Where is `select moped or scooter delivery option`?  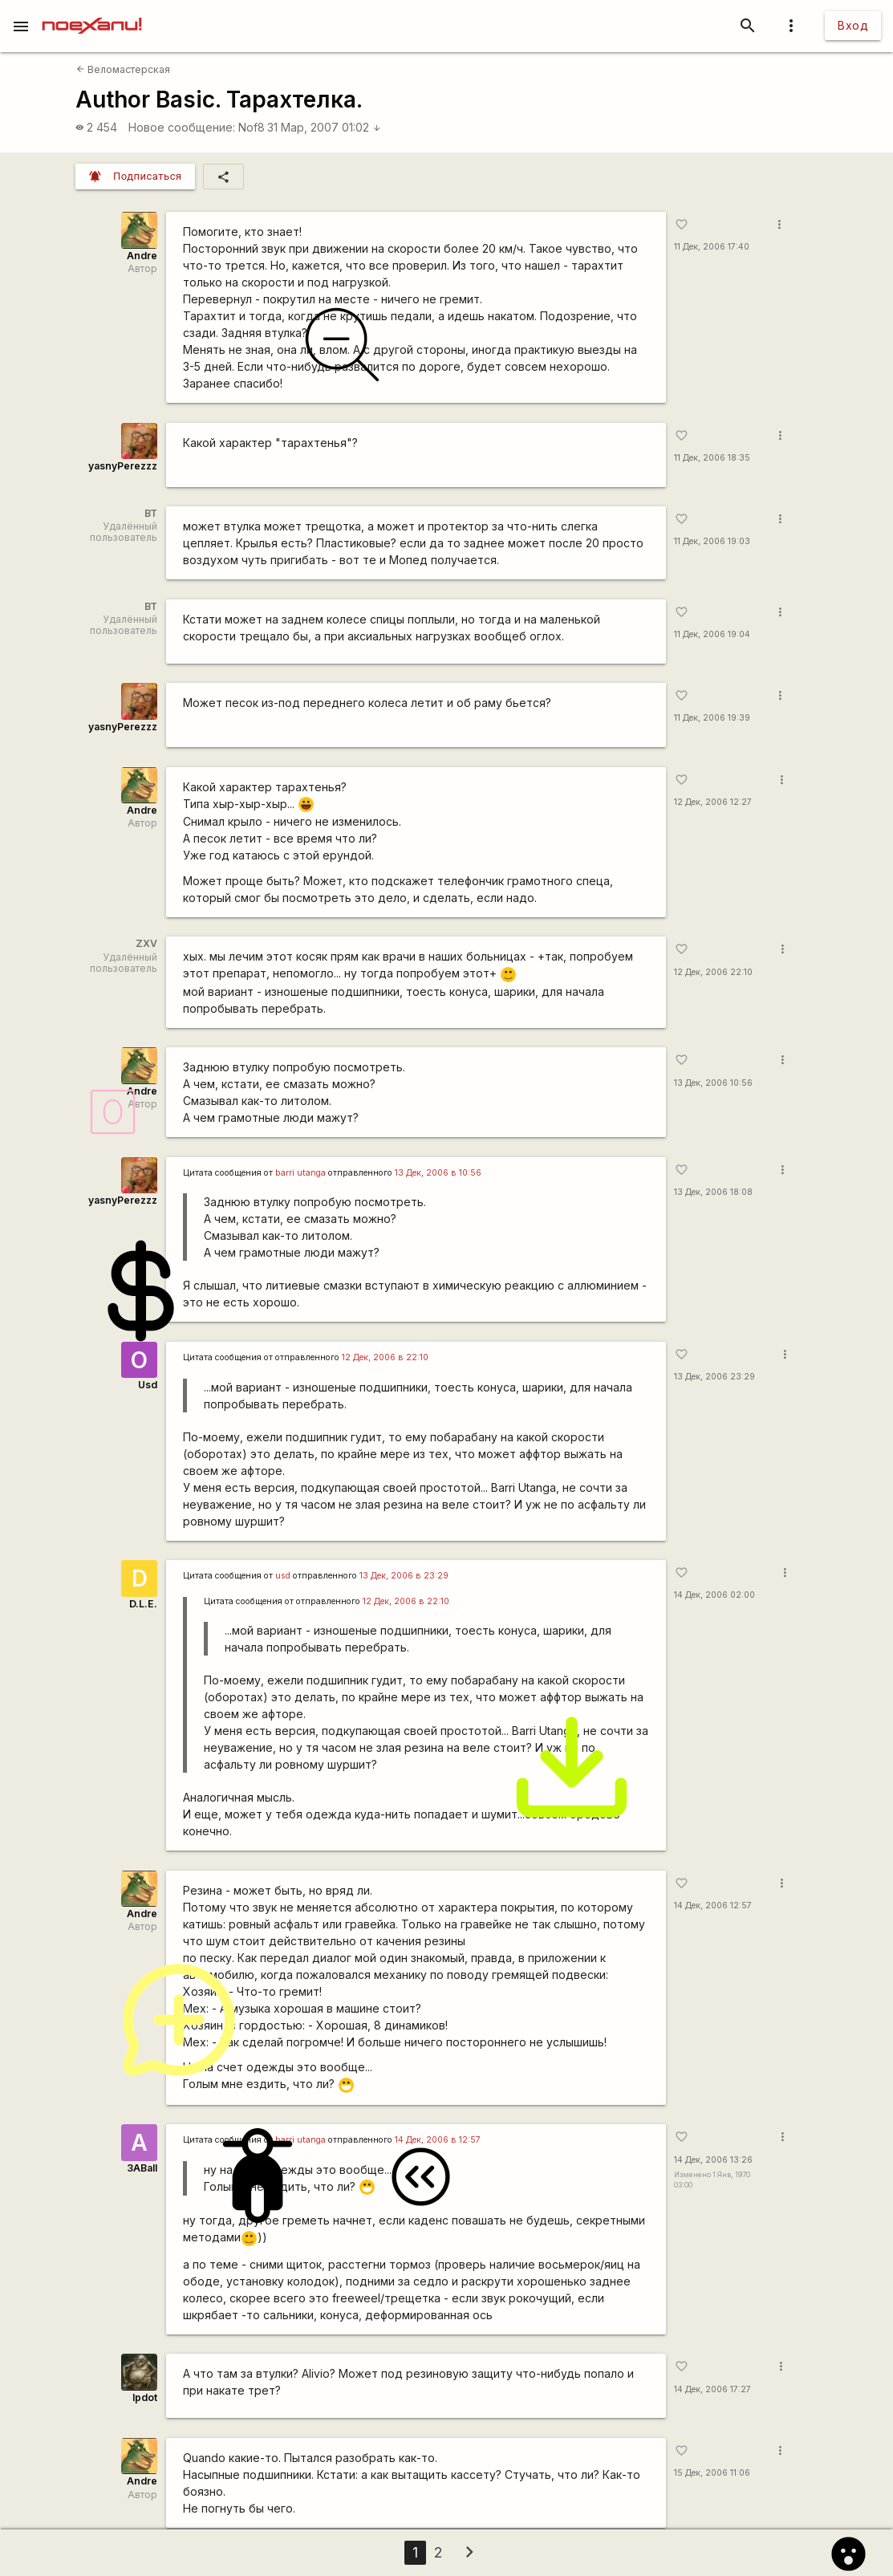 select moped or scooter delivery option is located at coordinates (258, 2176).